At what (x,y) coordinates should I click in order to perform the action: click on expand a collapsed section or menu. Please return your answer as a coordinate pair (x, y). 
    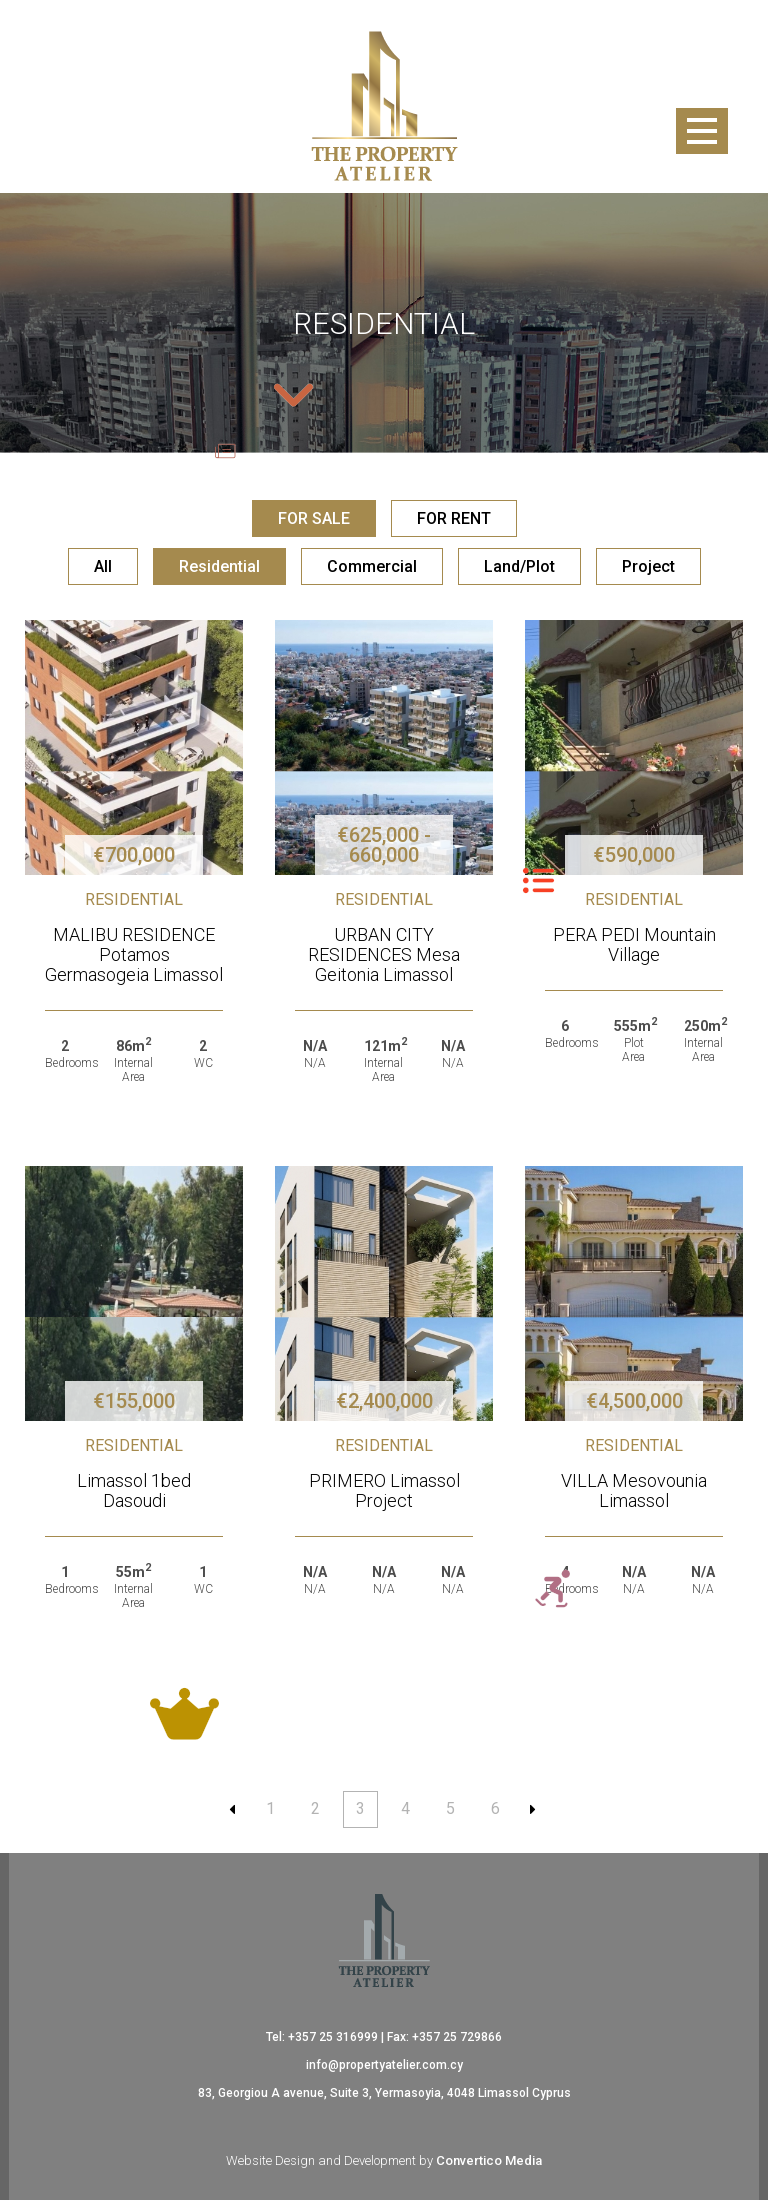
    Looking at the image, I should click on (293, 393).